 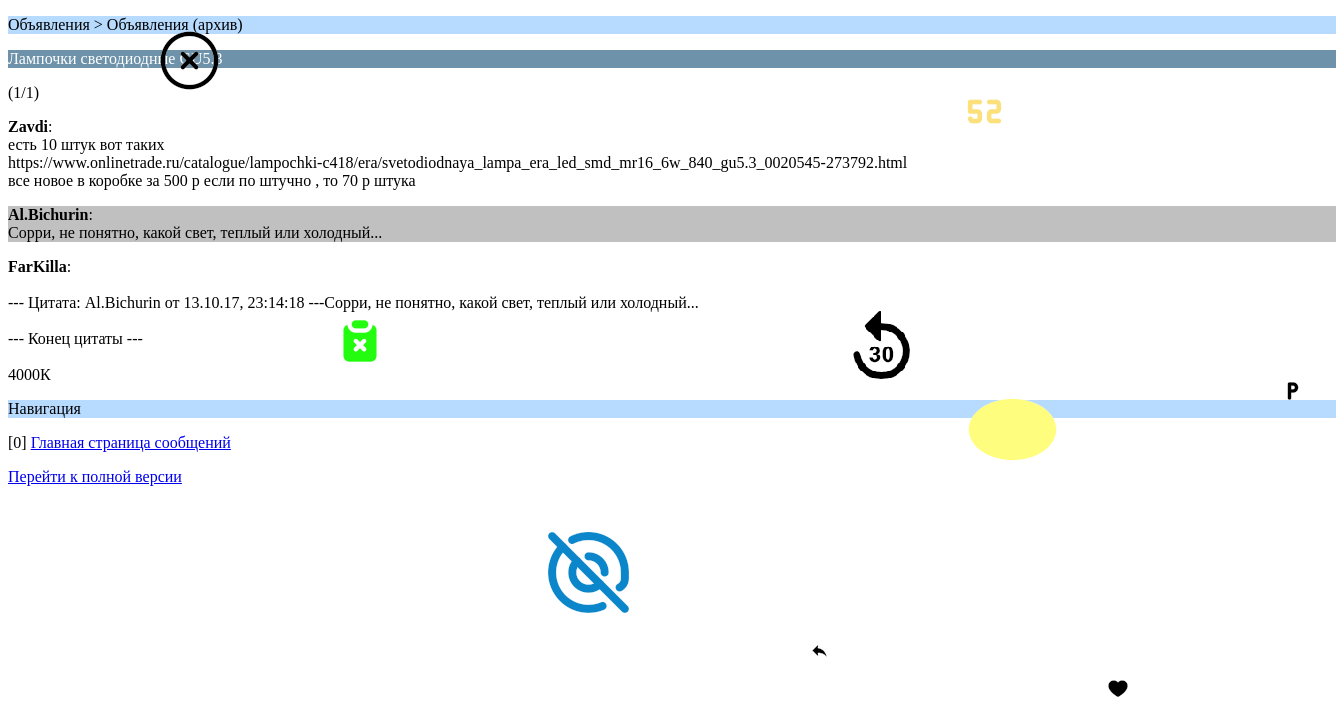 I want to click on disable email or mention notifications, so click(x=588, y=572).